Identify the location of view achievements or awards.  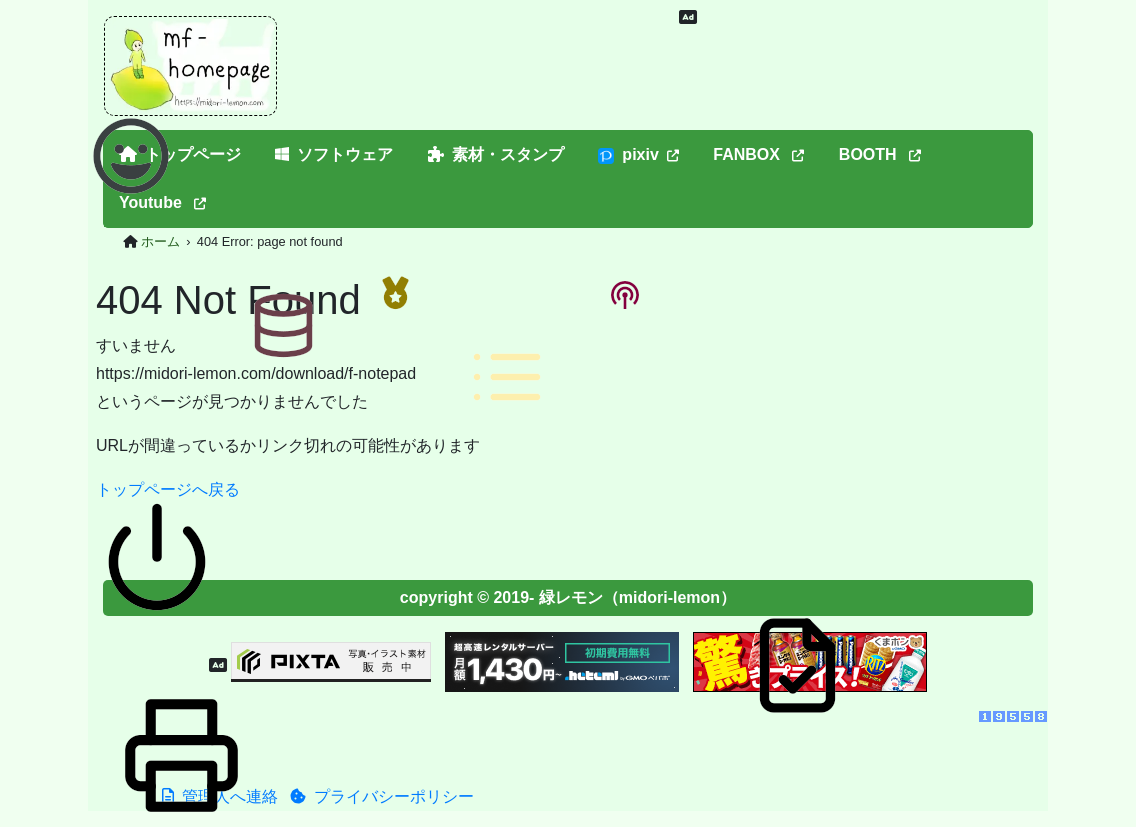
(395, 293).